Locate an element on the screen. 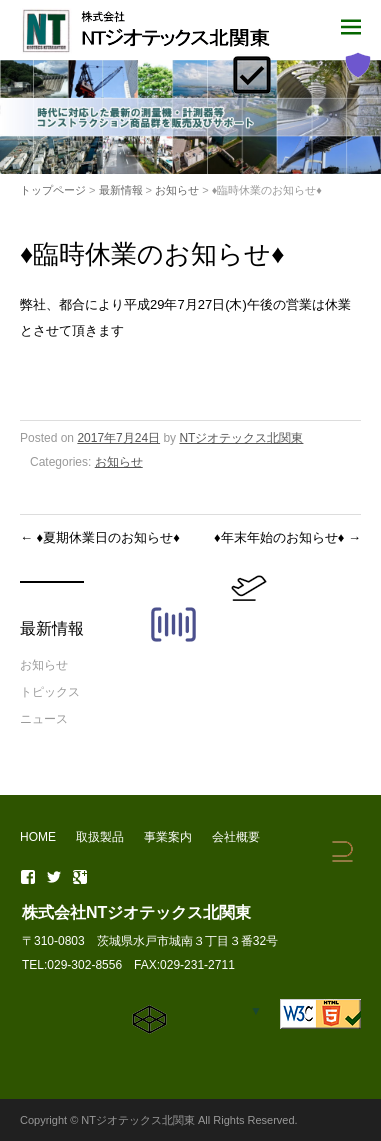 The width and height of the screenshot is (381, 1141). access security settings is located at coordinates (358, 65).